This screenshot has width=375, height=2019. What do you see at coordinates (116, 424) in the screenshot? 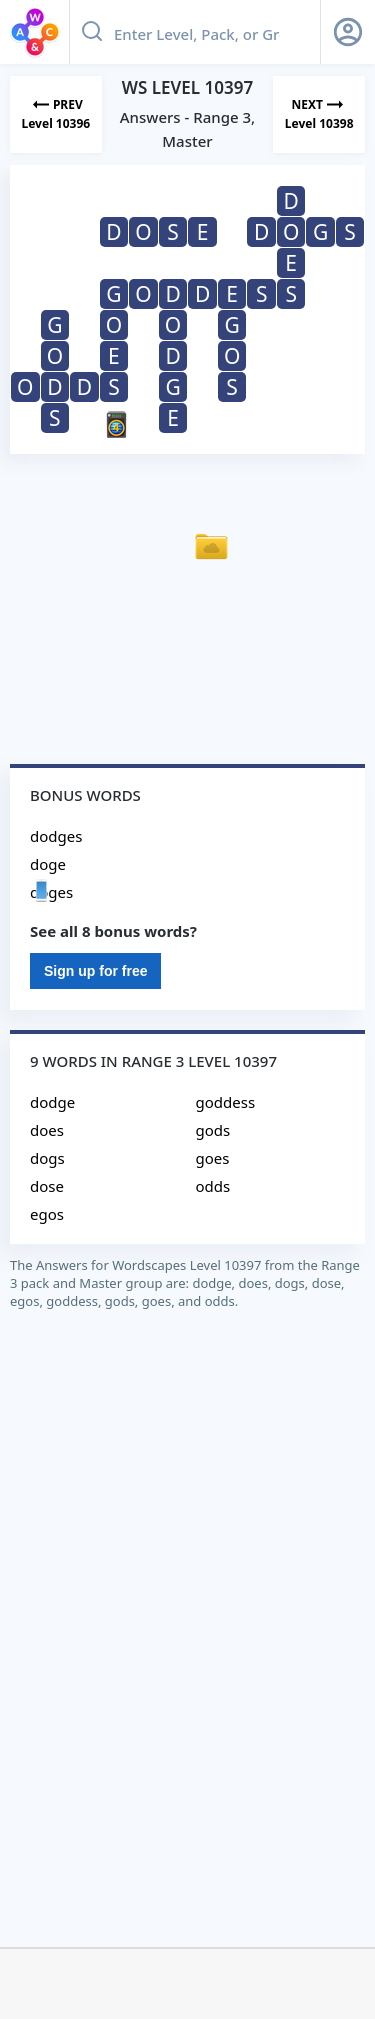
I see `access RAID 4 storage configuration` at bounding box center [116, 424].